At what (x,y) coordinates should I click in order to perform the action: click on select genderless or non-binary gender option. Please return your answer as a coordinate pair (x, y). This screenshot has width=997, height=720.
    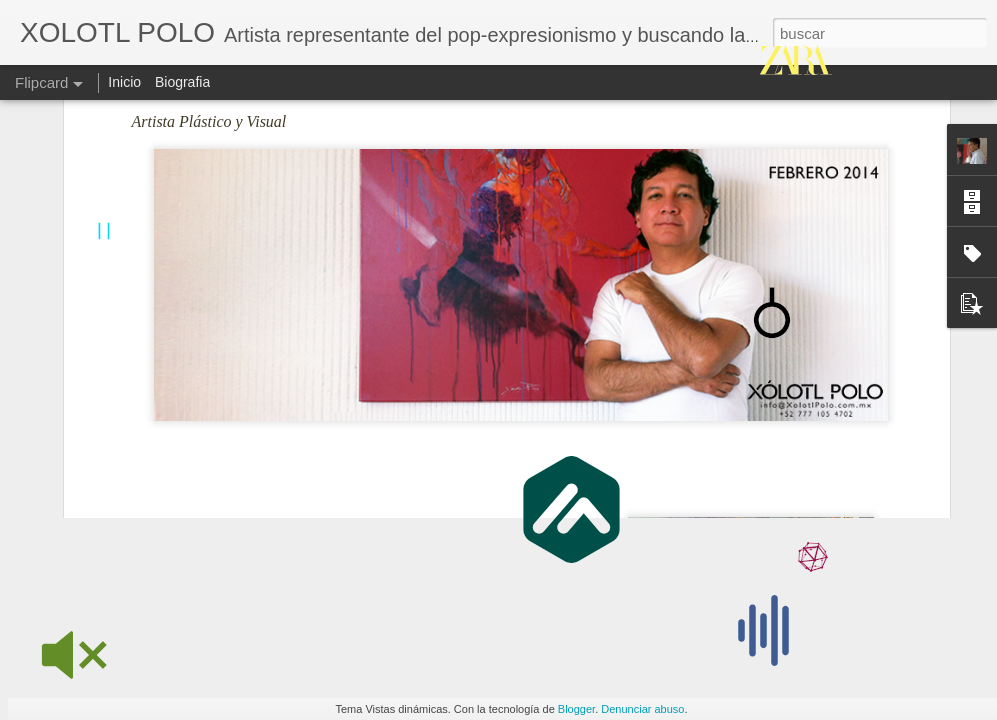
    Looking at the image, I should click on (772, 314).